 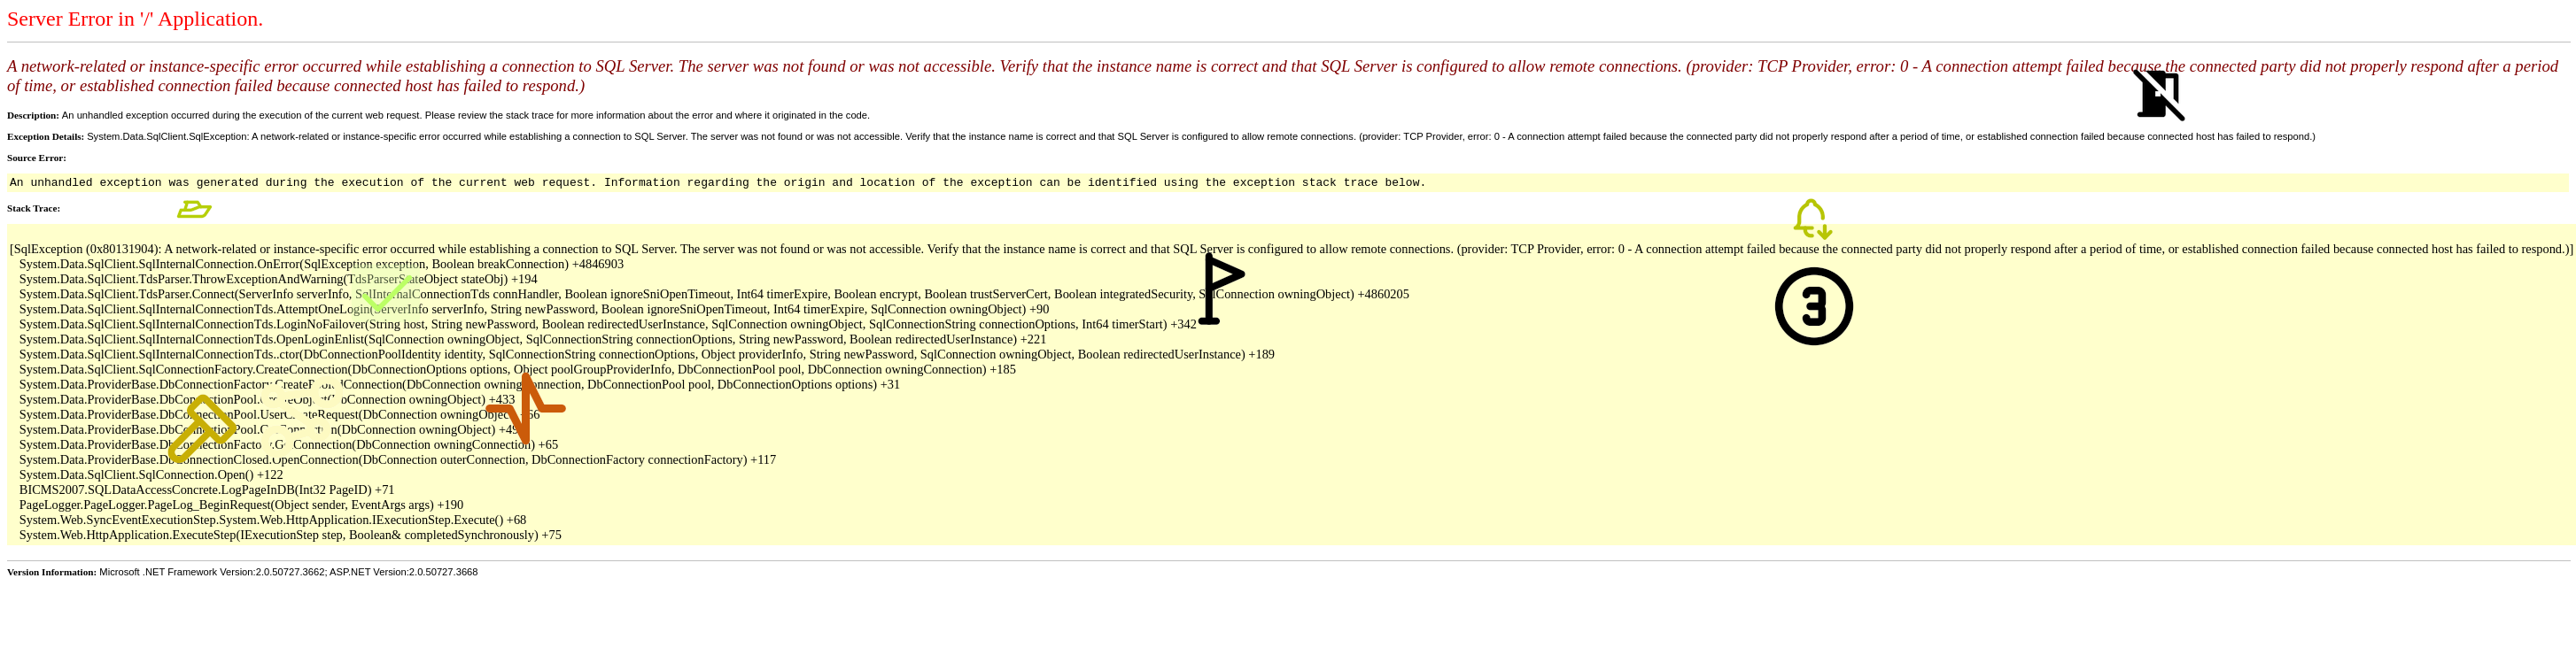 What do you see at coordinates (385, 293) in the screenshot?
I see `confirm or submit an action` at bounding box center [385, 293].